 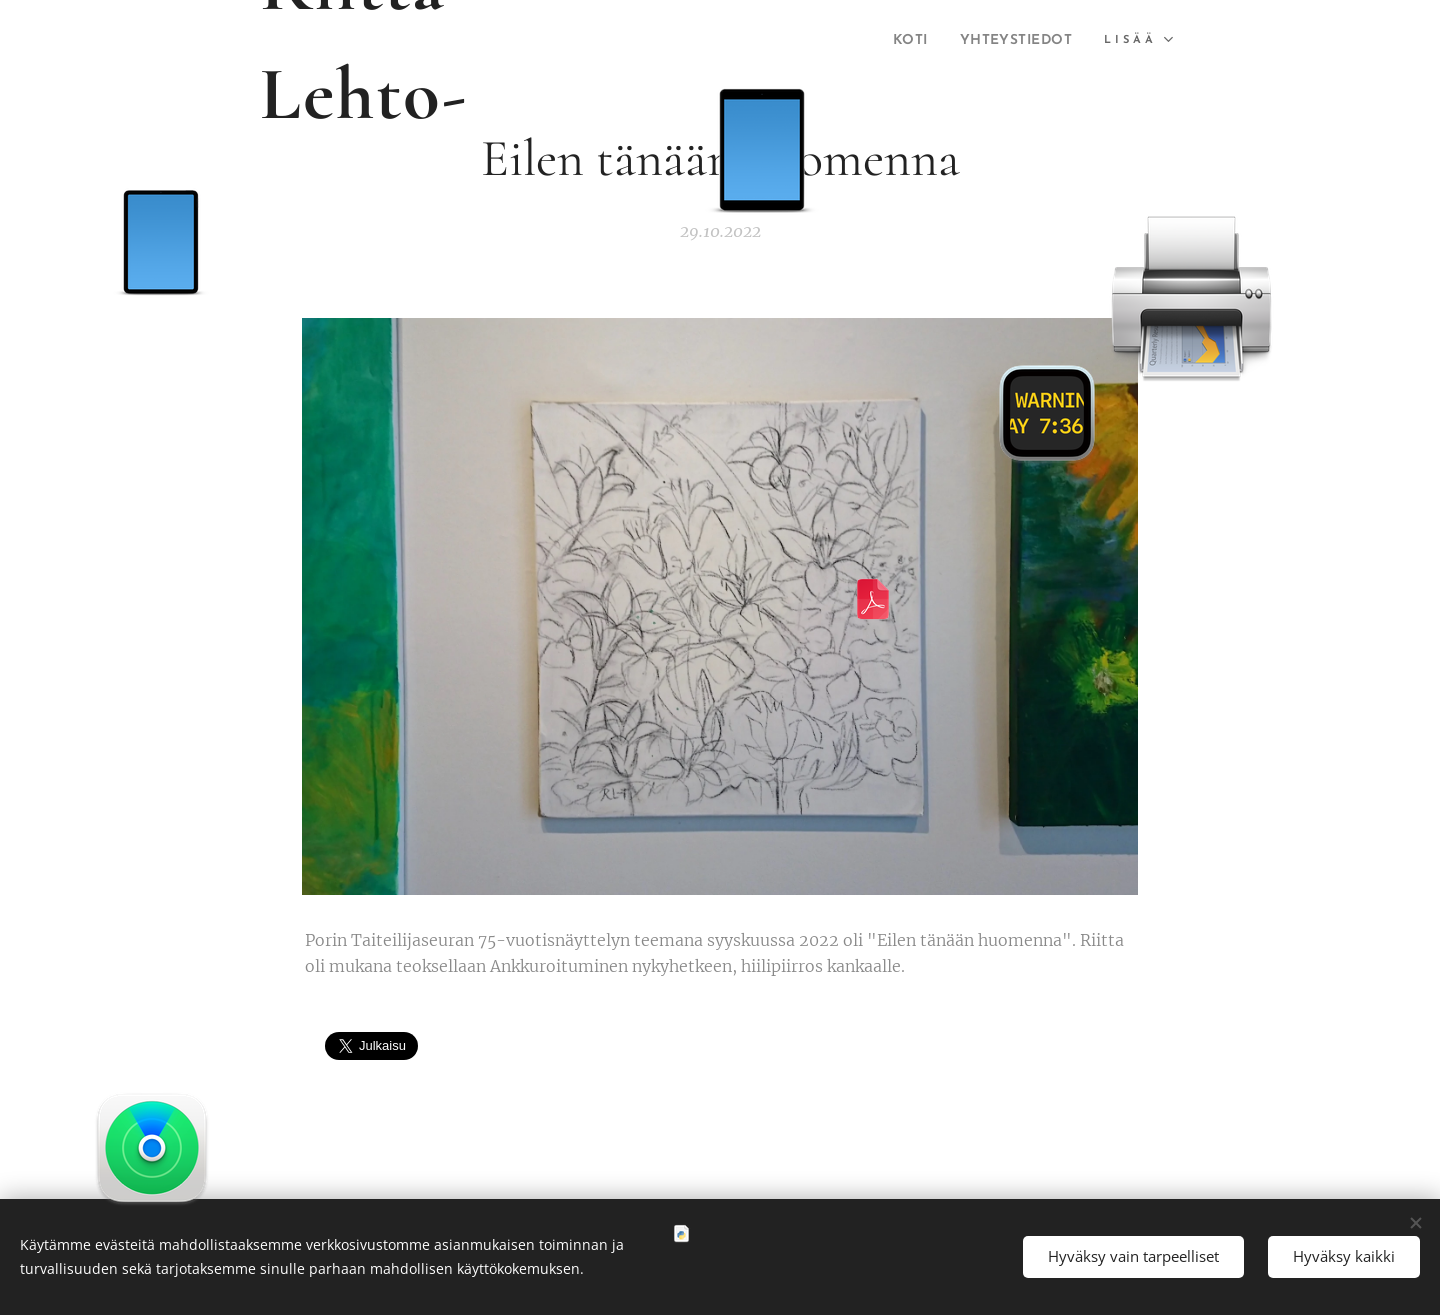 I want to click on open the console app to view system logs, so click(x=1047, y=413).